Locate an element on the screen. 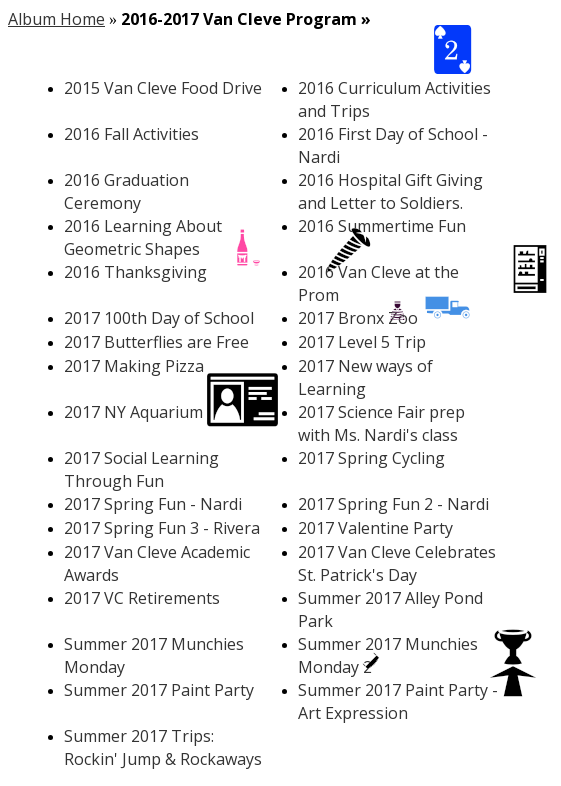 The width and height of the screenshot is (561, 786). hardware or tools category is located at coordinates (348, 249).